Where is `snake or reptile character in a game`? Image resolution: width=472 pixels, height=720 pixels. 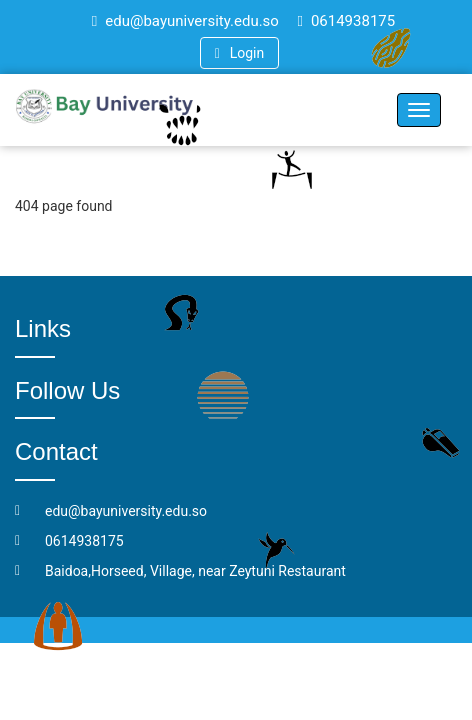 snake or reptile character in a game is located at coordinates (181, 312).